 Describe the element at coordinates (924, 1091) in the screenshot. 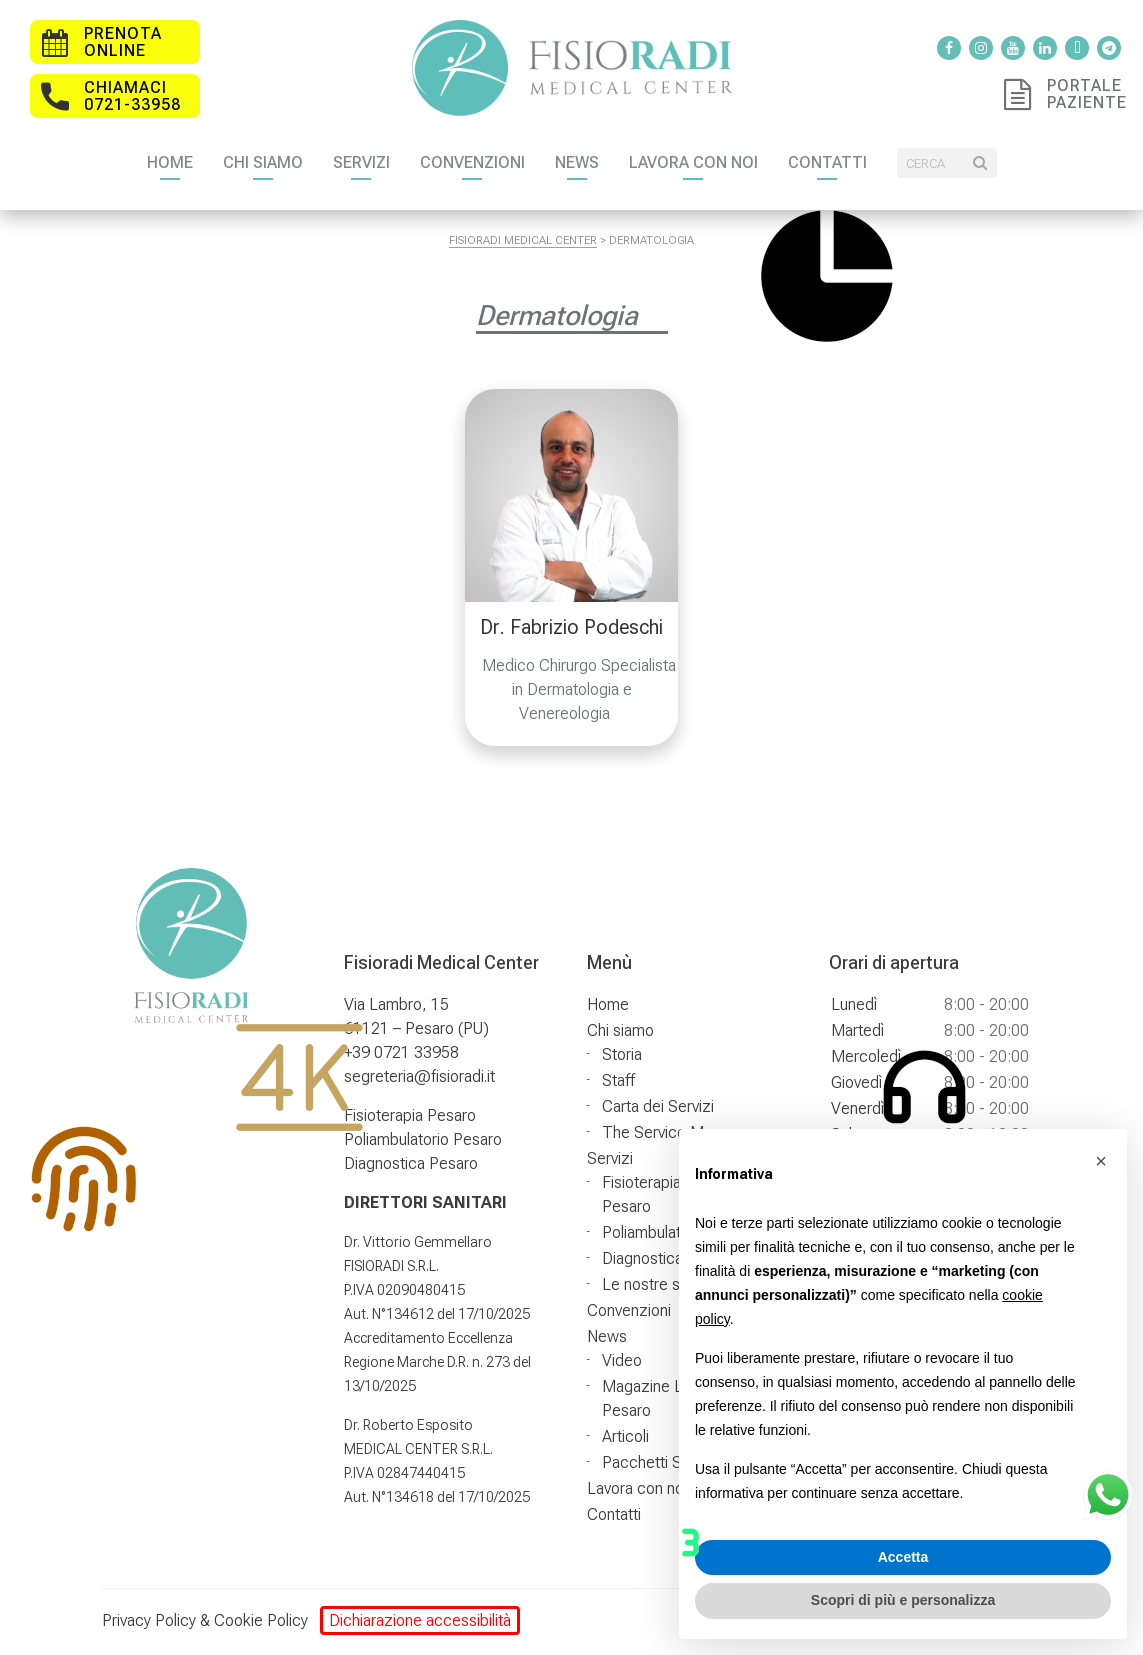

I see `listen to audio or music` at that location.